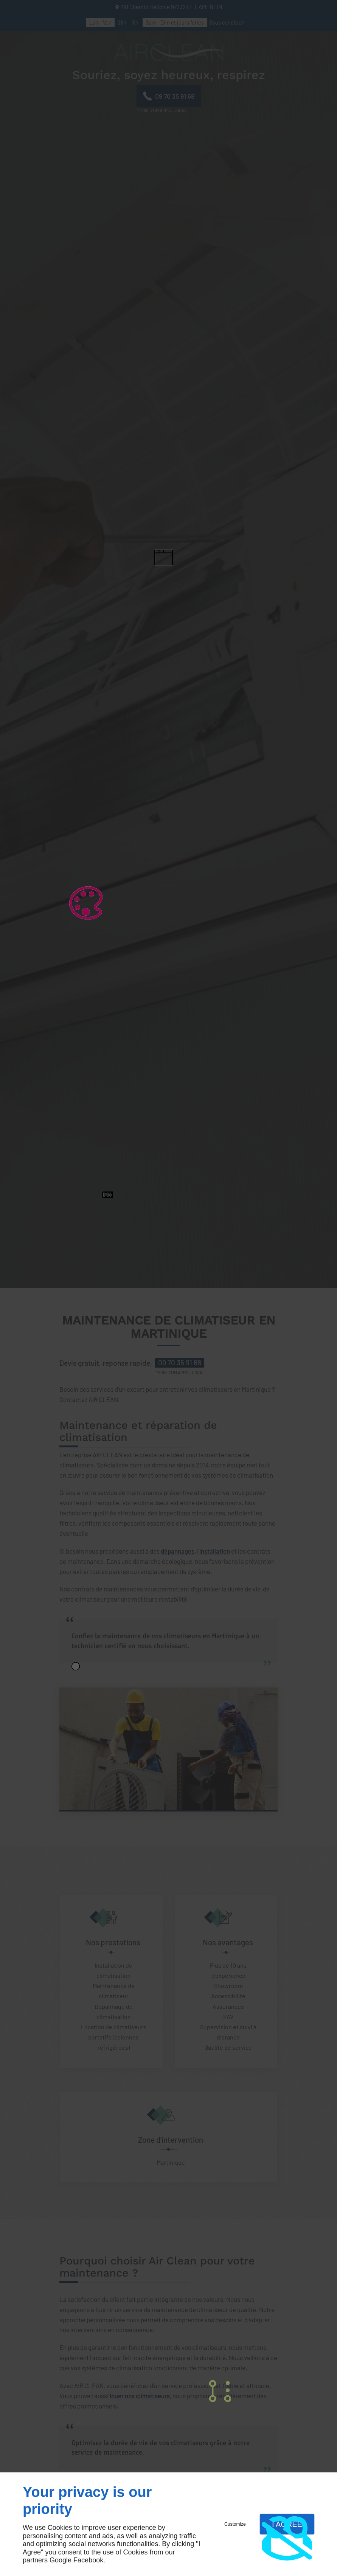  What do you see at coordinates (107, 1194) in the screenshot?
I see `format text using markdown` at bounding box center [107, 1194].